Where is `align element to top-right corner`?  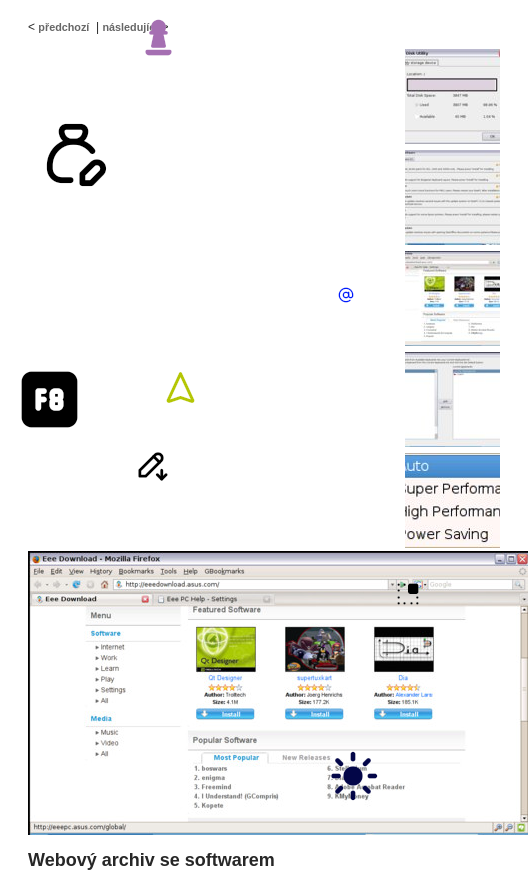 align element to top-right corner is located at coordinates (408, 594).